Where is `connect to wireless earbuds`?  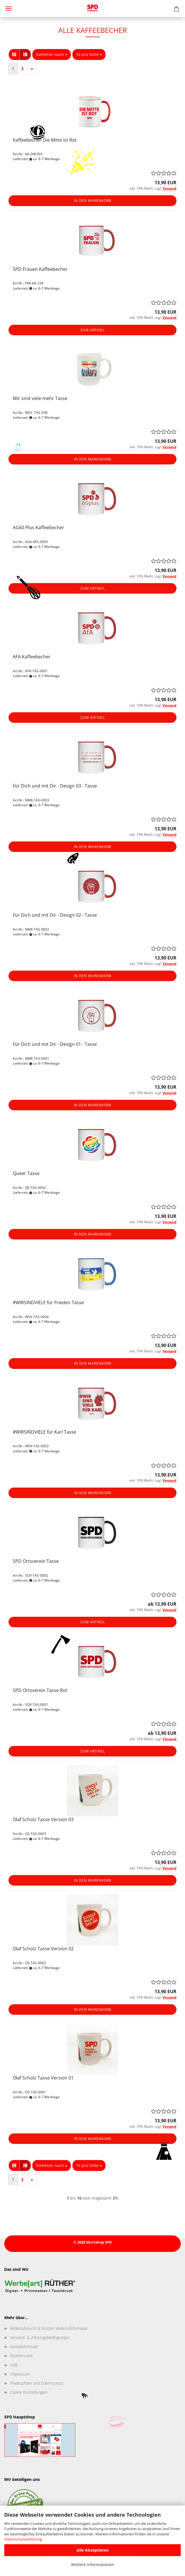 connect to wireless earbuds is located at coordinates (16, 448).